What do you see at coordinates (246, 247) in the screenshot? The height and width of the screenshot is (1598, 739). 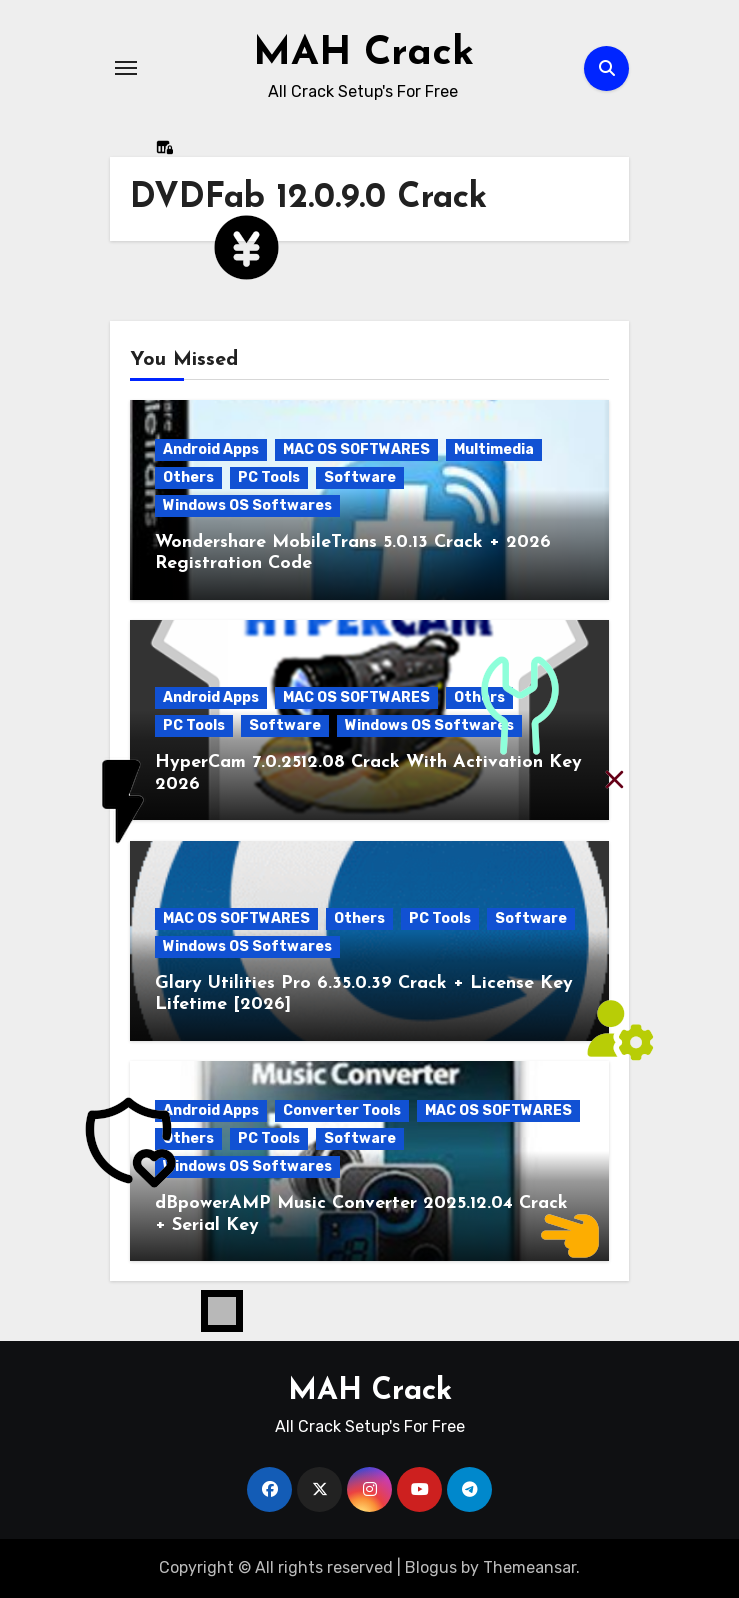 I see `view balance in japanese yen` at bounding box center [246, 247].